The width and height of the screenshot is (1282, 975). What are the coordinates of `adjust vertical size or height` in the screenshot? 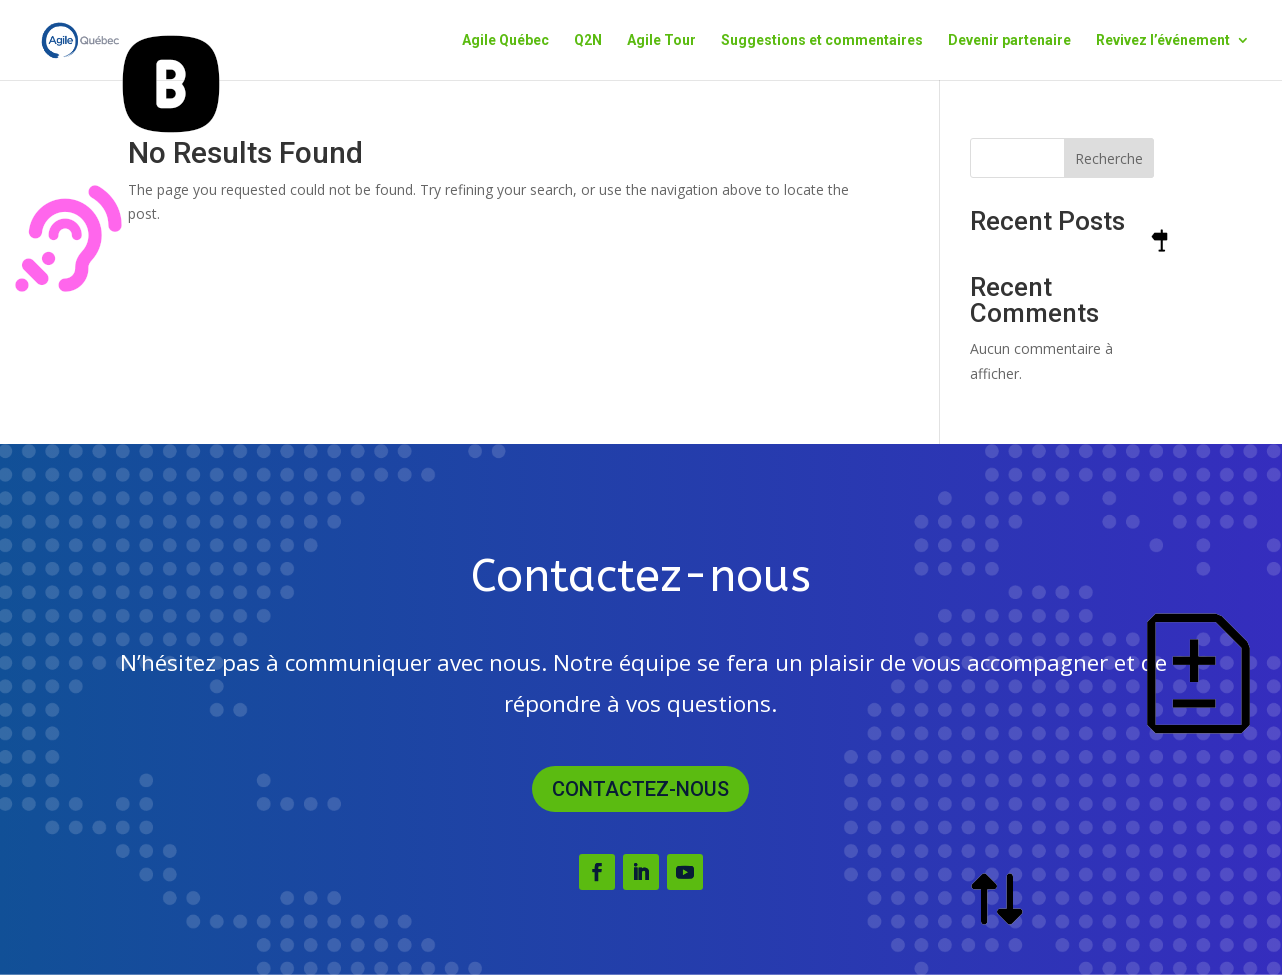 It's located at (997, 899).